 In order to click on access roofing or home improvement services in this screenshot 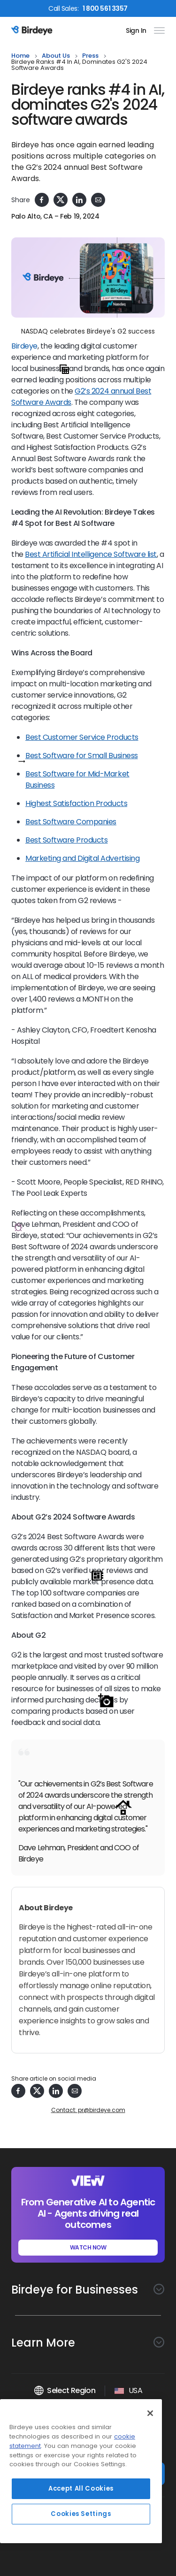, I will do `click(123, 1808)`.